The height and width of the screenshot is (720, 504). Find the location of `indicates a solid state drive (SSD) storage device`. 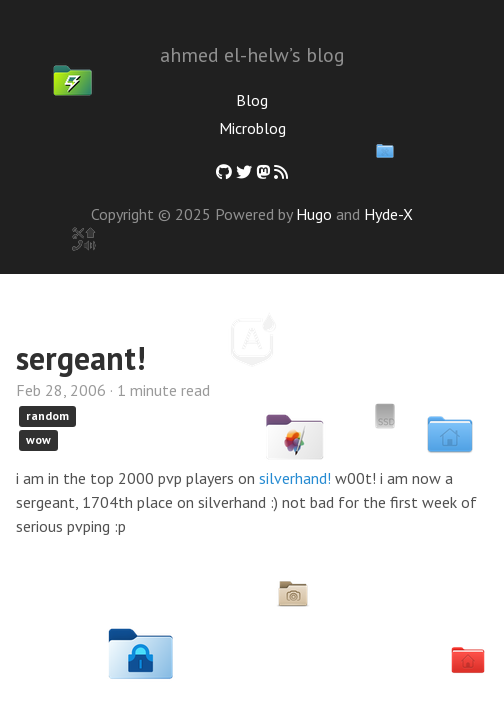

indicates a solid state drive (SSD) storage device is located at coordinates (385, 416).